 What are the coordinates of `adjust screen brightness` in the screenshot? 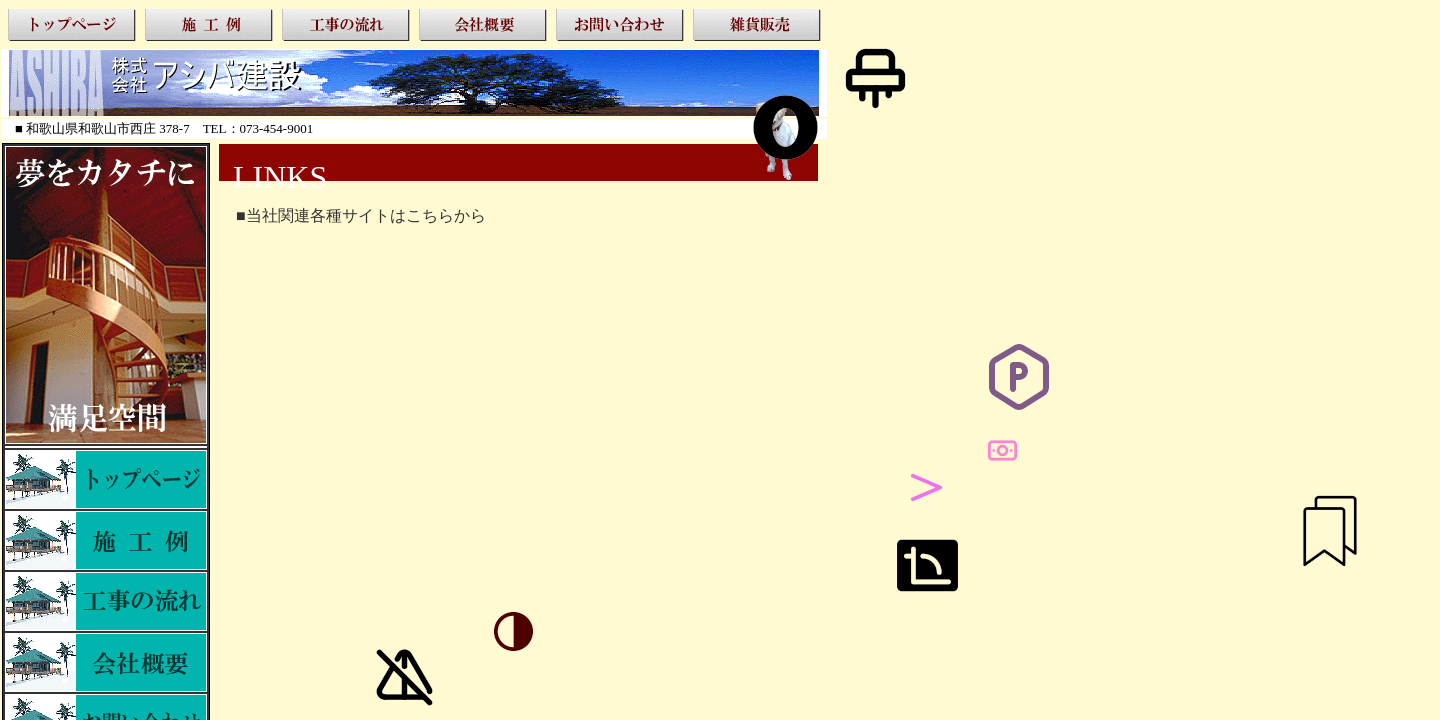 It's located at (513, 631).